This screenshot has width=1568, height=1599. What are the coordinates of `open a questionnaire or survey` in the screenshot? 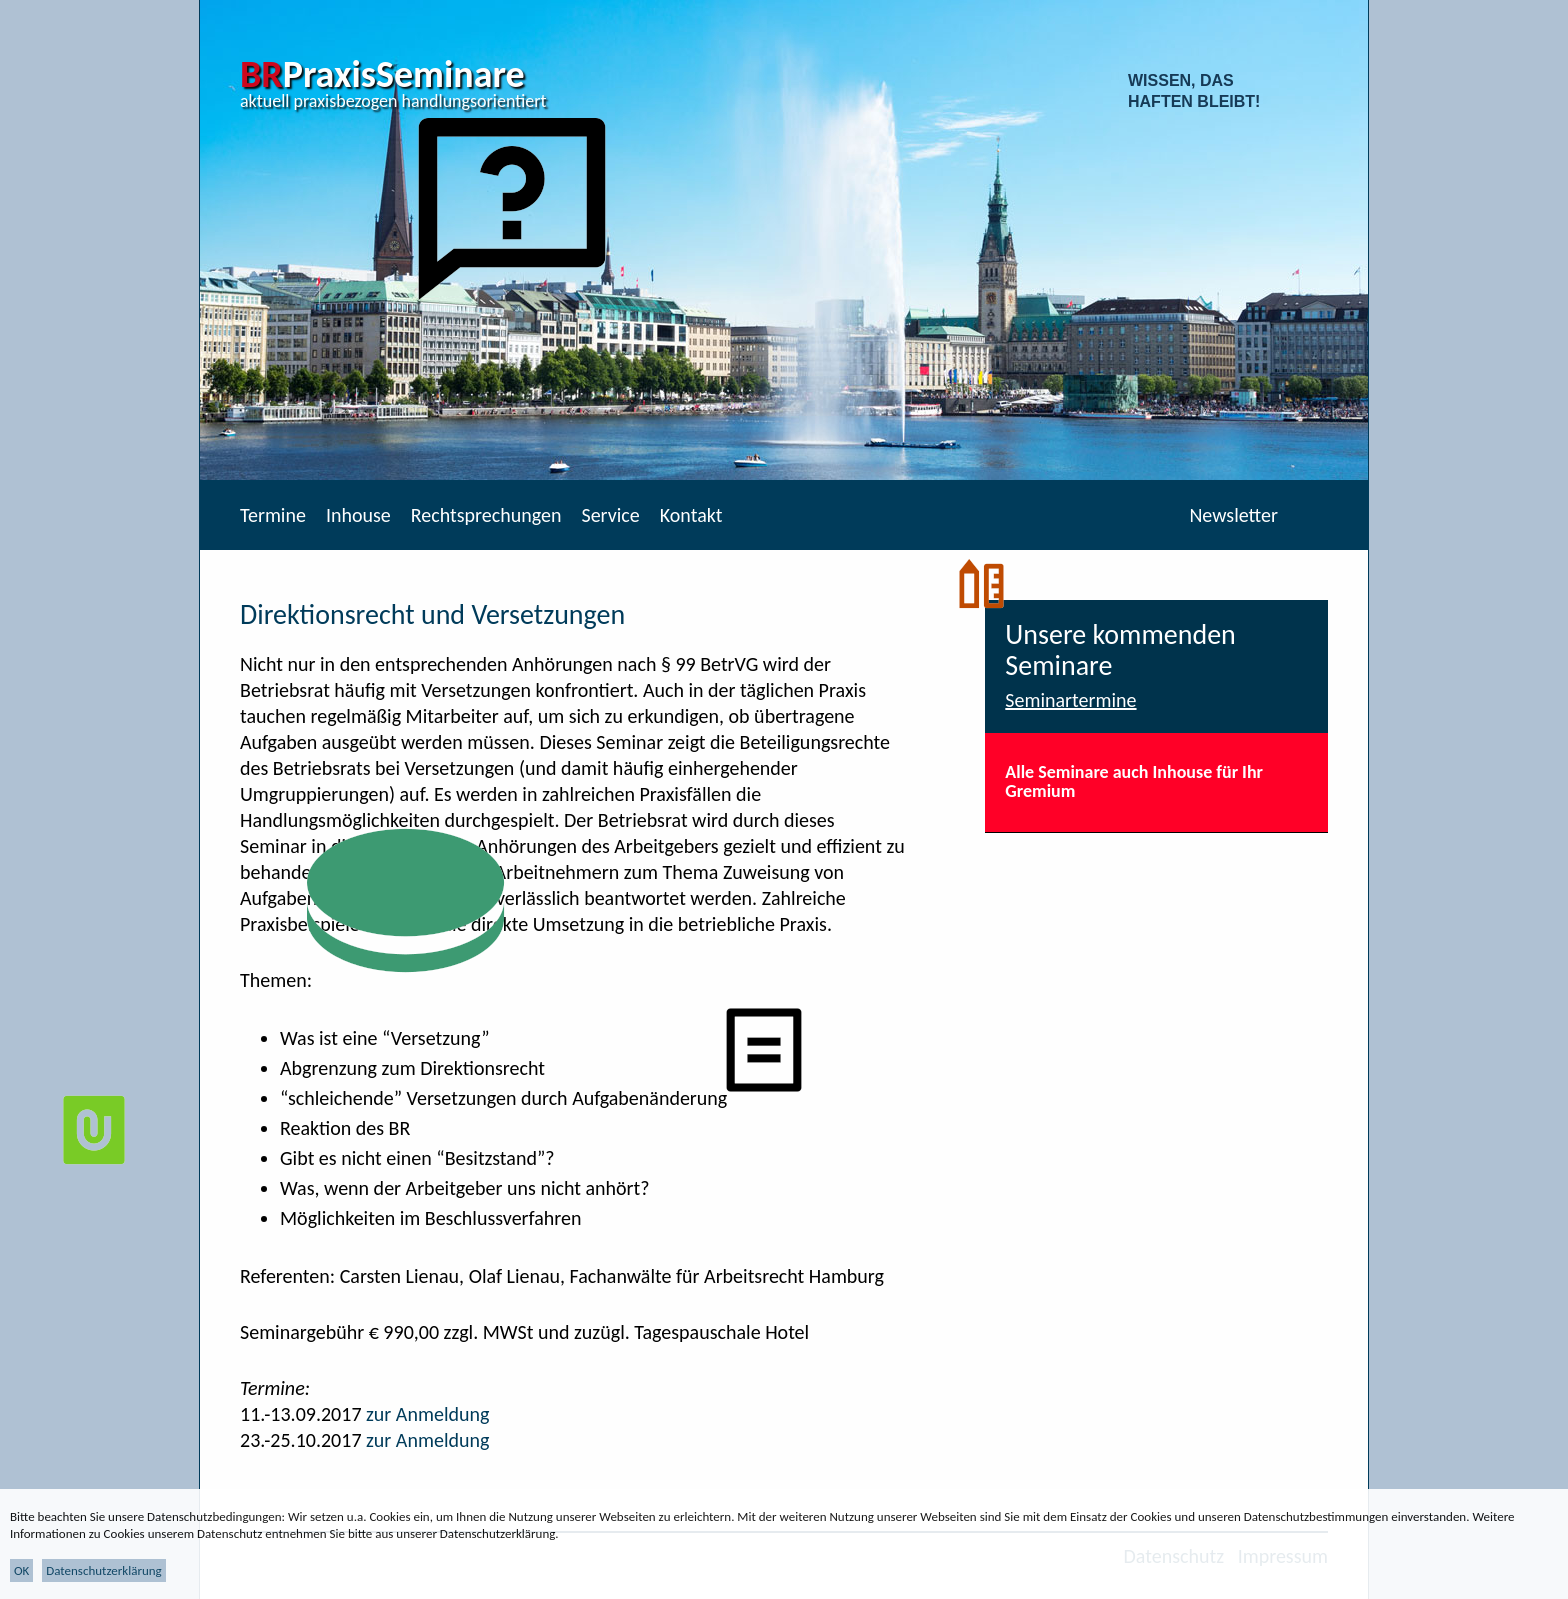 It's located at (512, 202).